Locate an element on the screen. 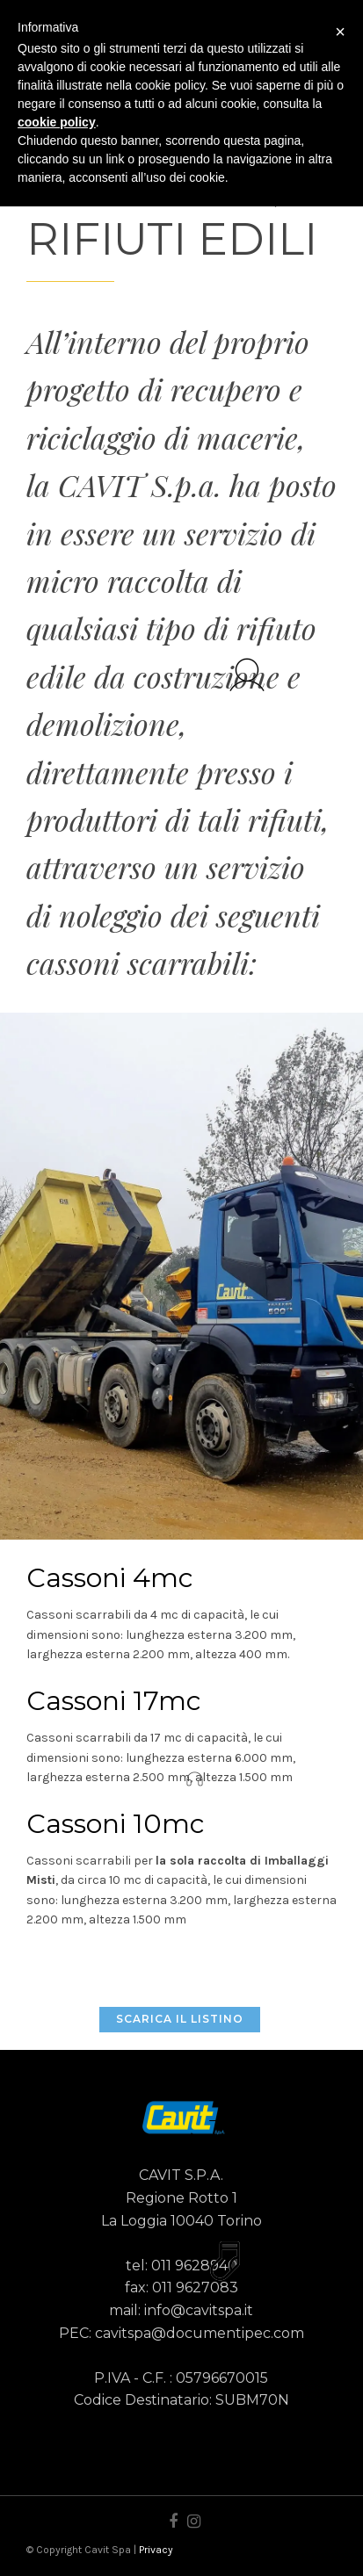  listen to audio or music is located at coordinates (194, 1779).